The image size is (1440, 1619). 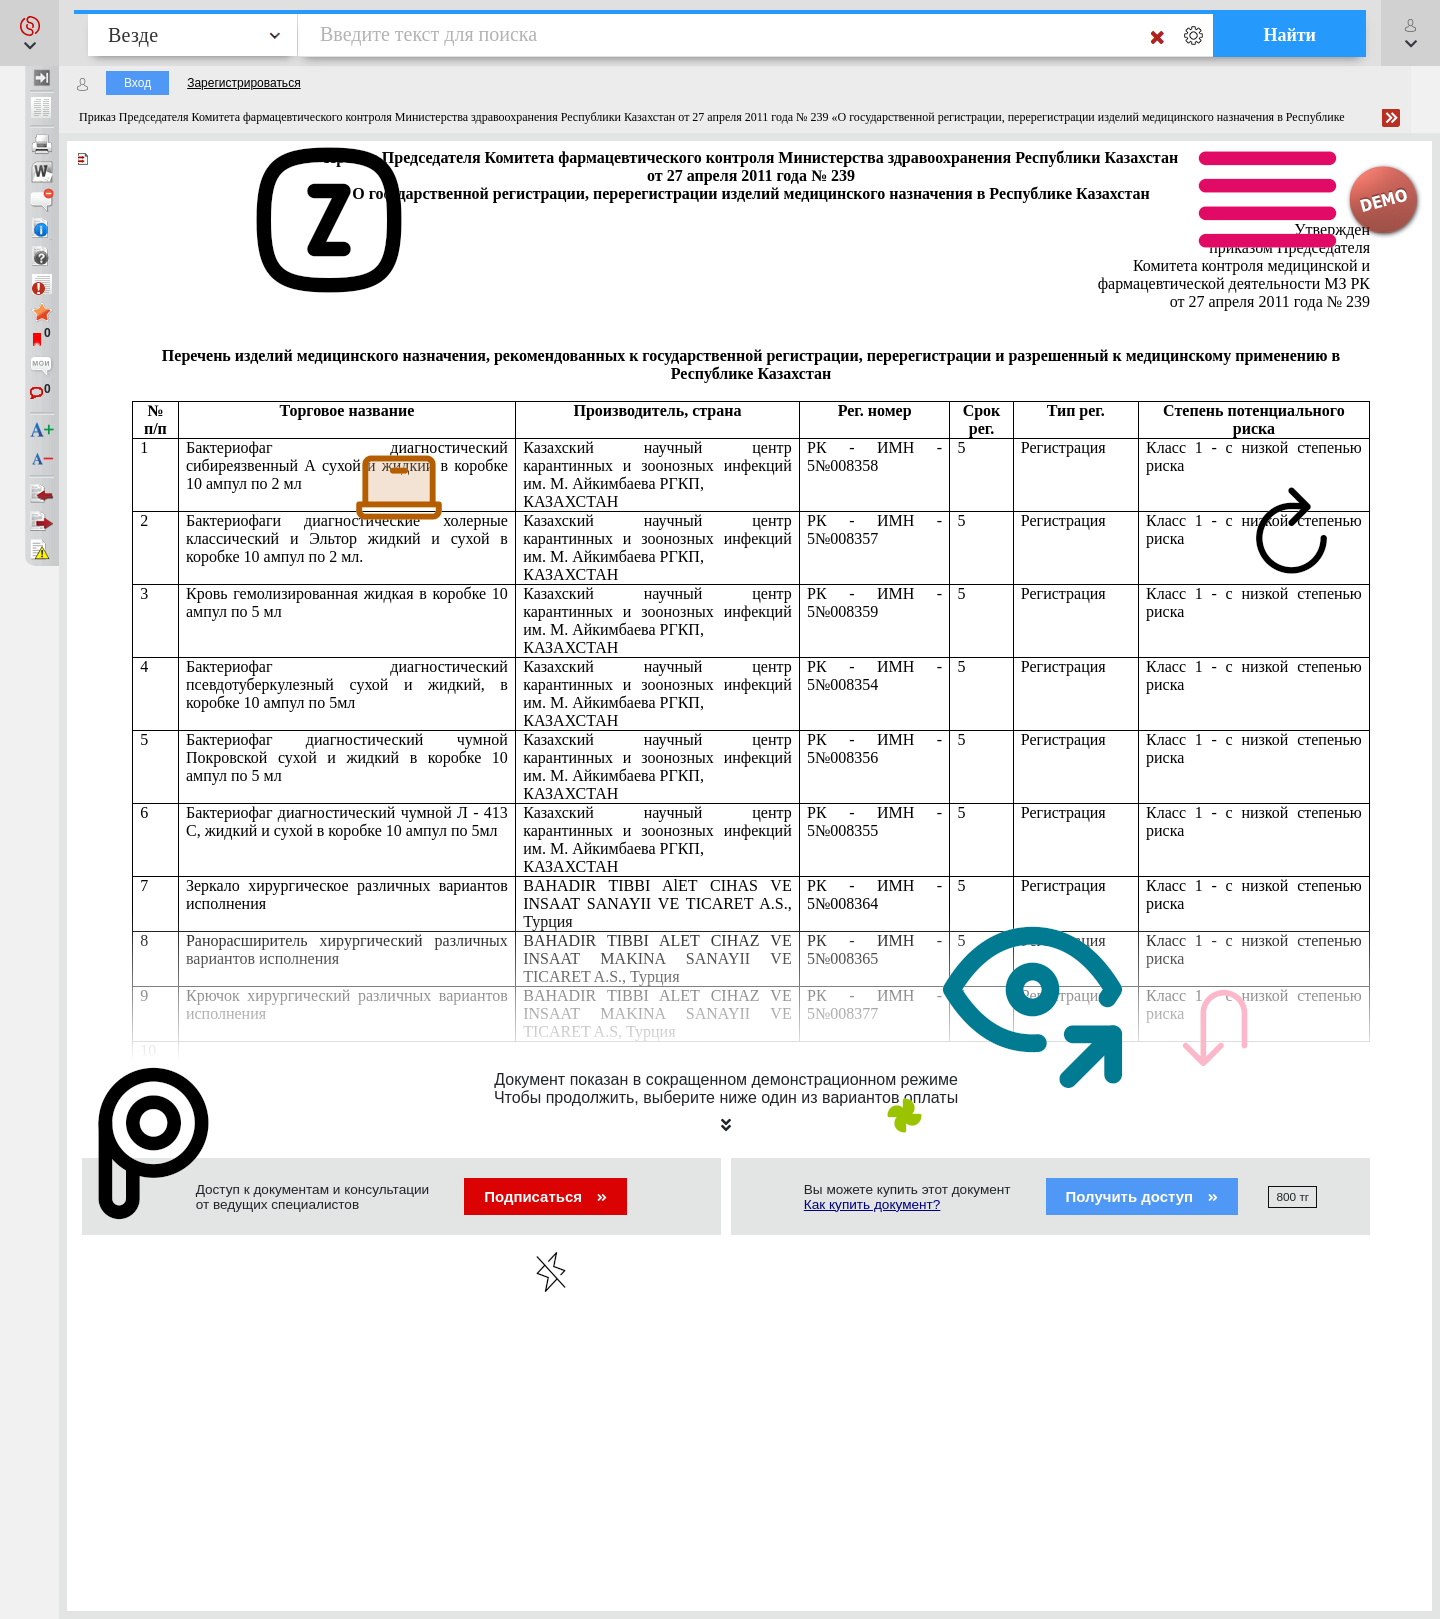 I want to click on alphabetical sorting option (Z), so click(x=329, y=220).